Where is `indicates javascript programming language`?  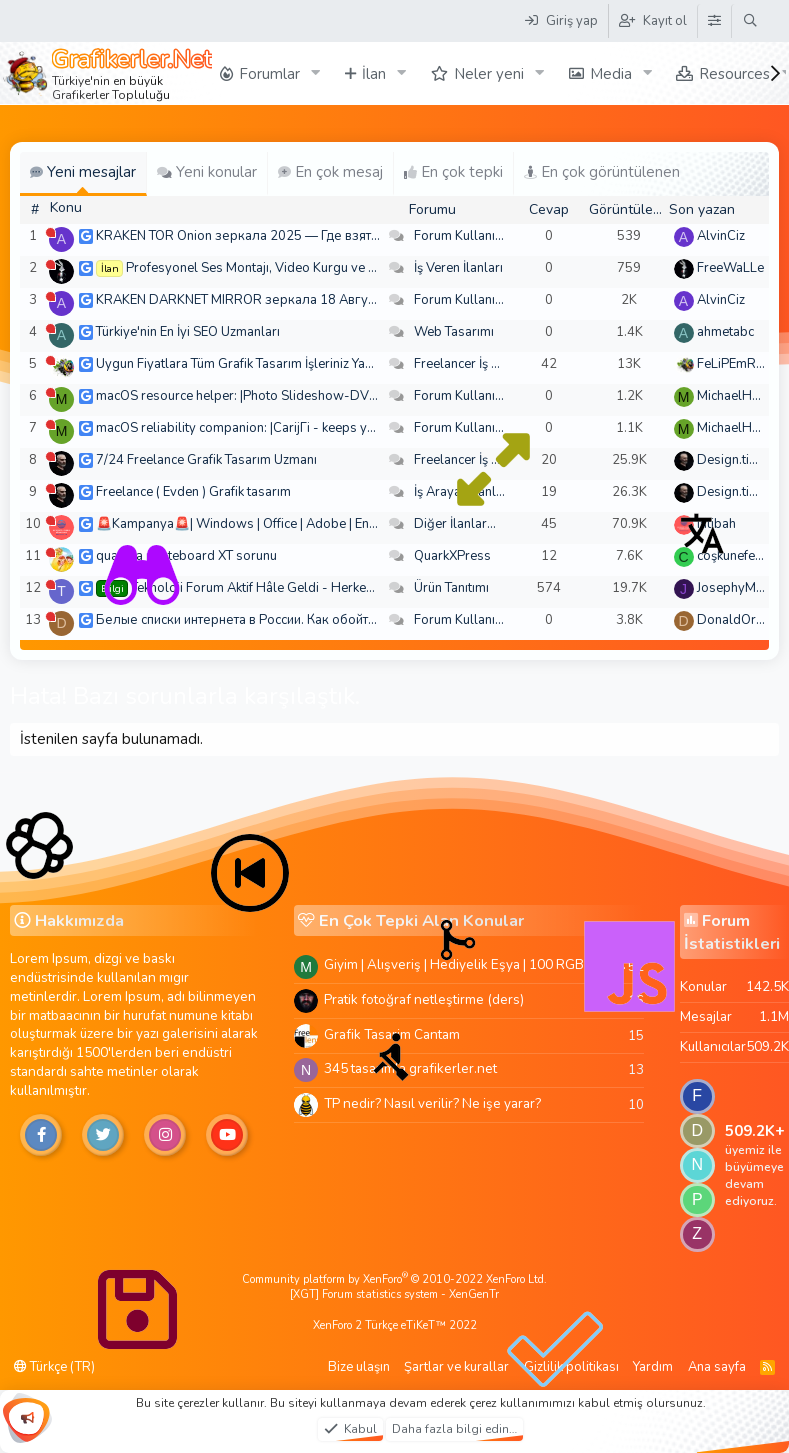 indicates javascript programming language is located at coordinates (629, 966).